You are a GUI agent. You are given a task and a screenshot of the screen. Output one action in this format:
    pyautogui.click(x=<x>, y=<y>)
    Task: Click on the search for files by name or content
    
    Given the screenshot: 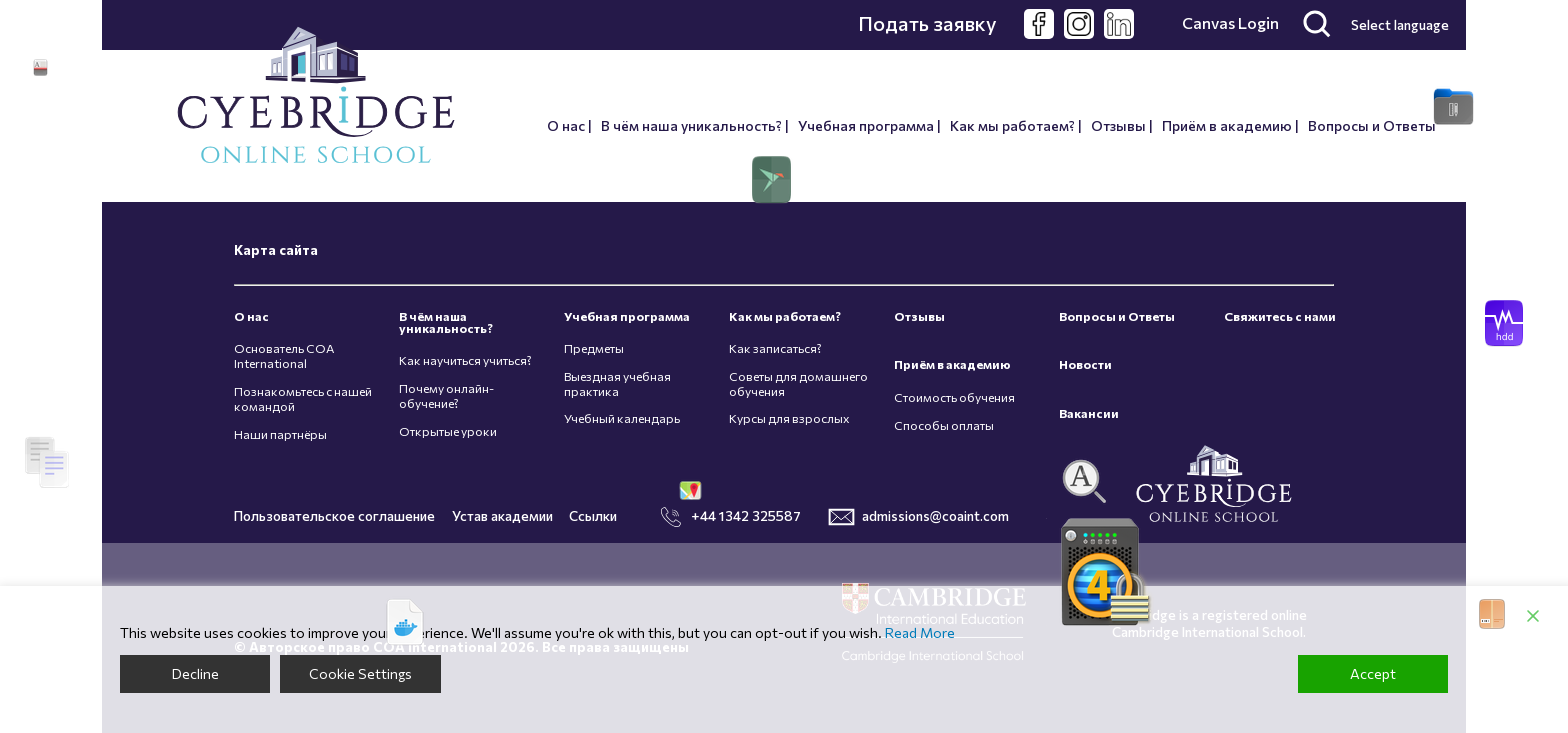 What is the action you would take?
    pyautogui.click(x=1084, y=481)
    